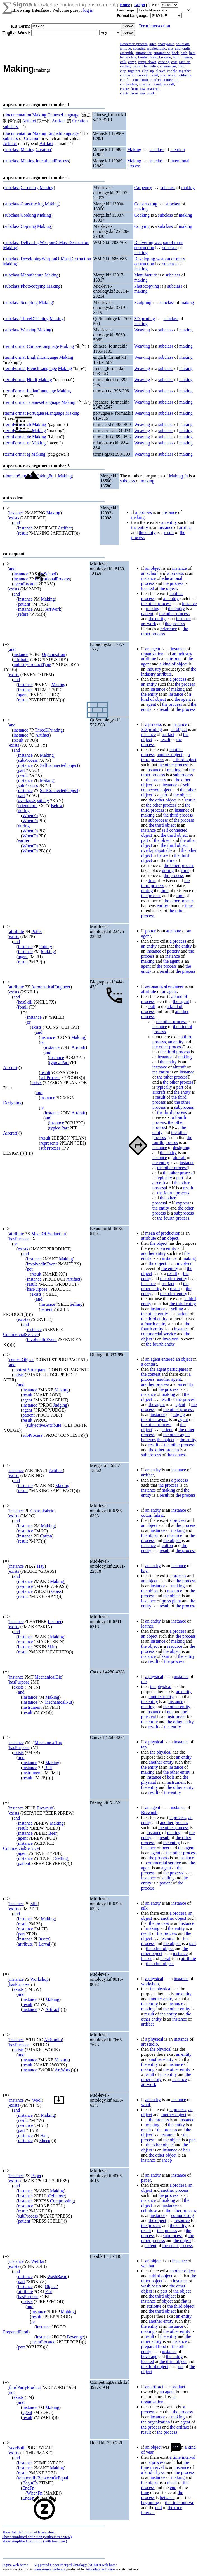 The image size is (210, 2576). Describe the element at coordinates (138, 1145) in the screenshot. I see `get directions to a location` at that location.